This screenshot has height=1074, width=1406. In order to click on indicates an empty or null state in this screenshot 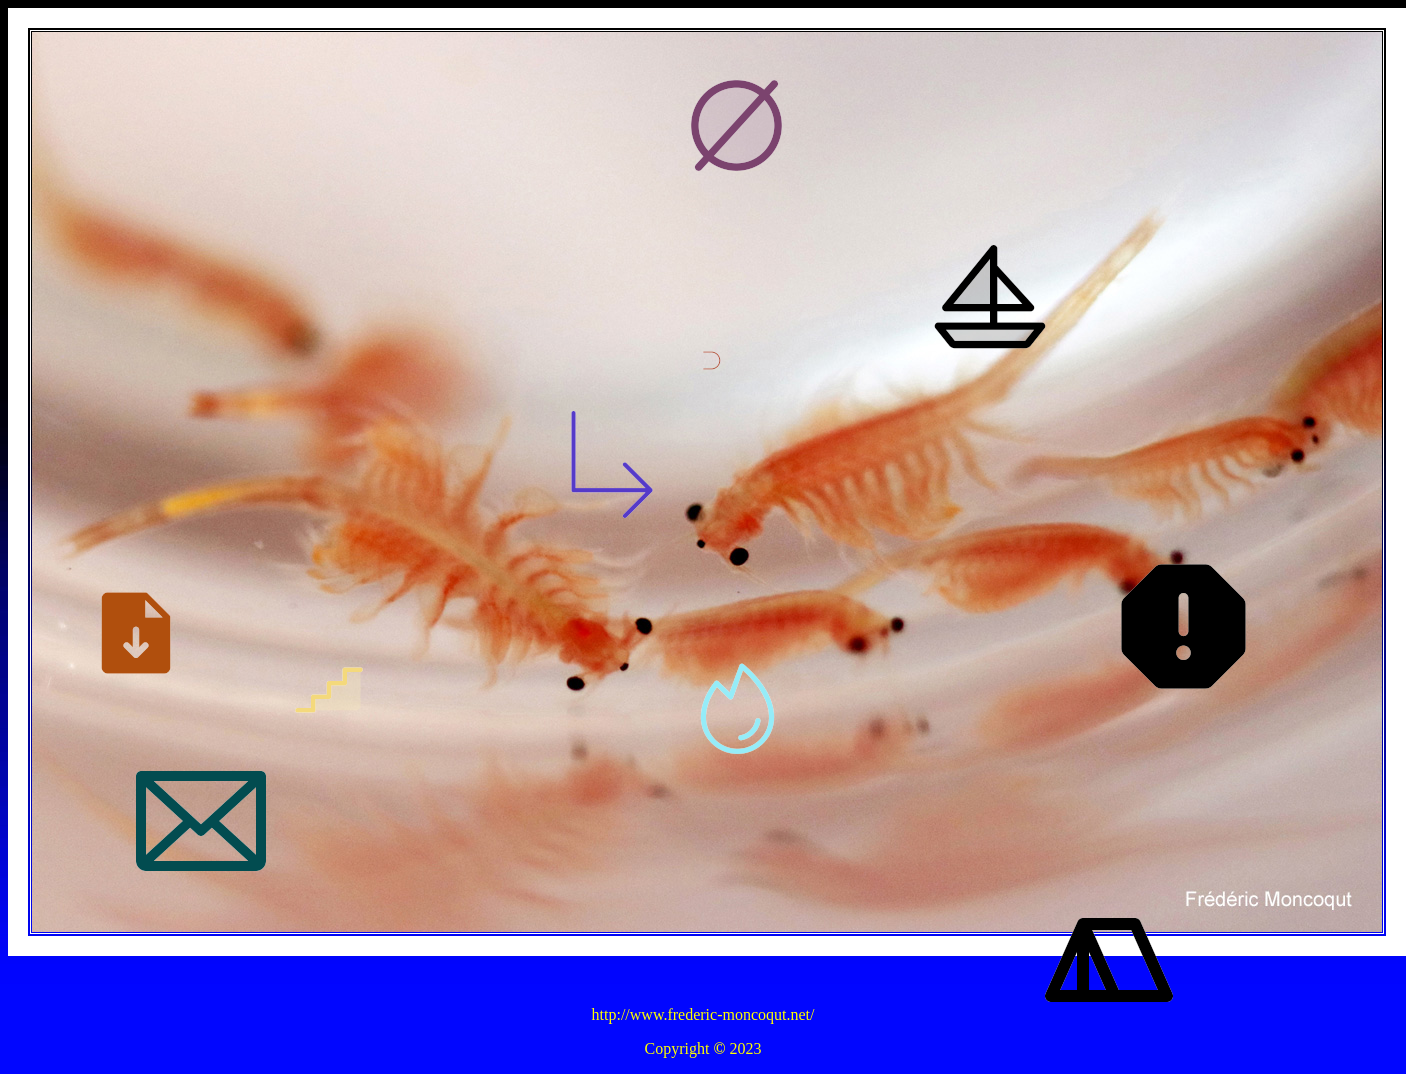, I will do `click(736, 125)`.